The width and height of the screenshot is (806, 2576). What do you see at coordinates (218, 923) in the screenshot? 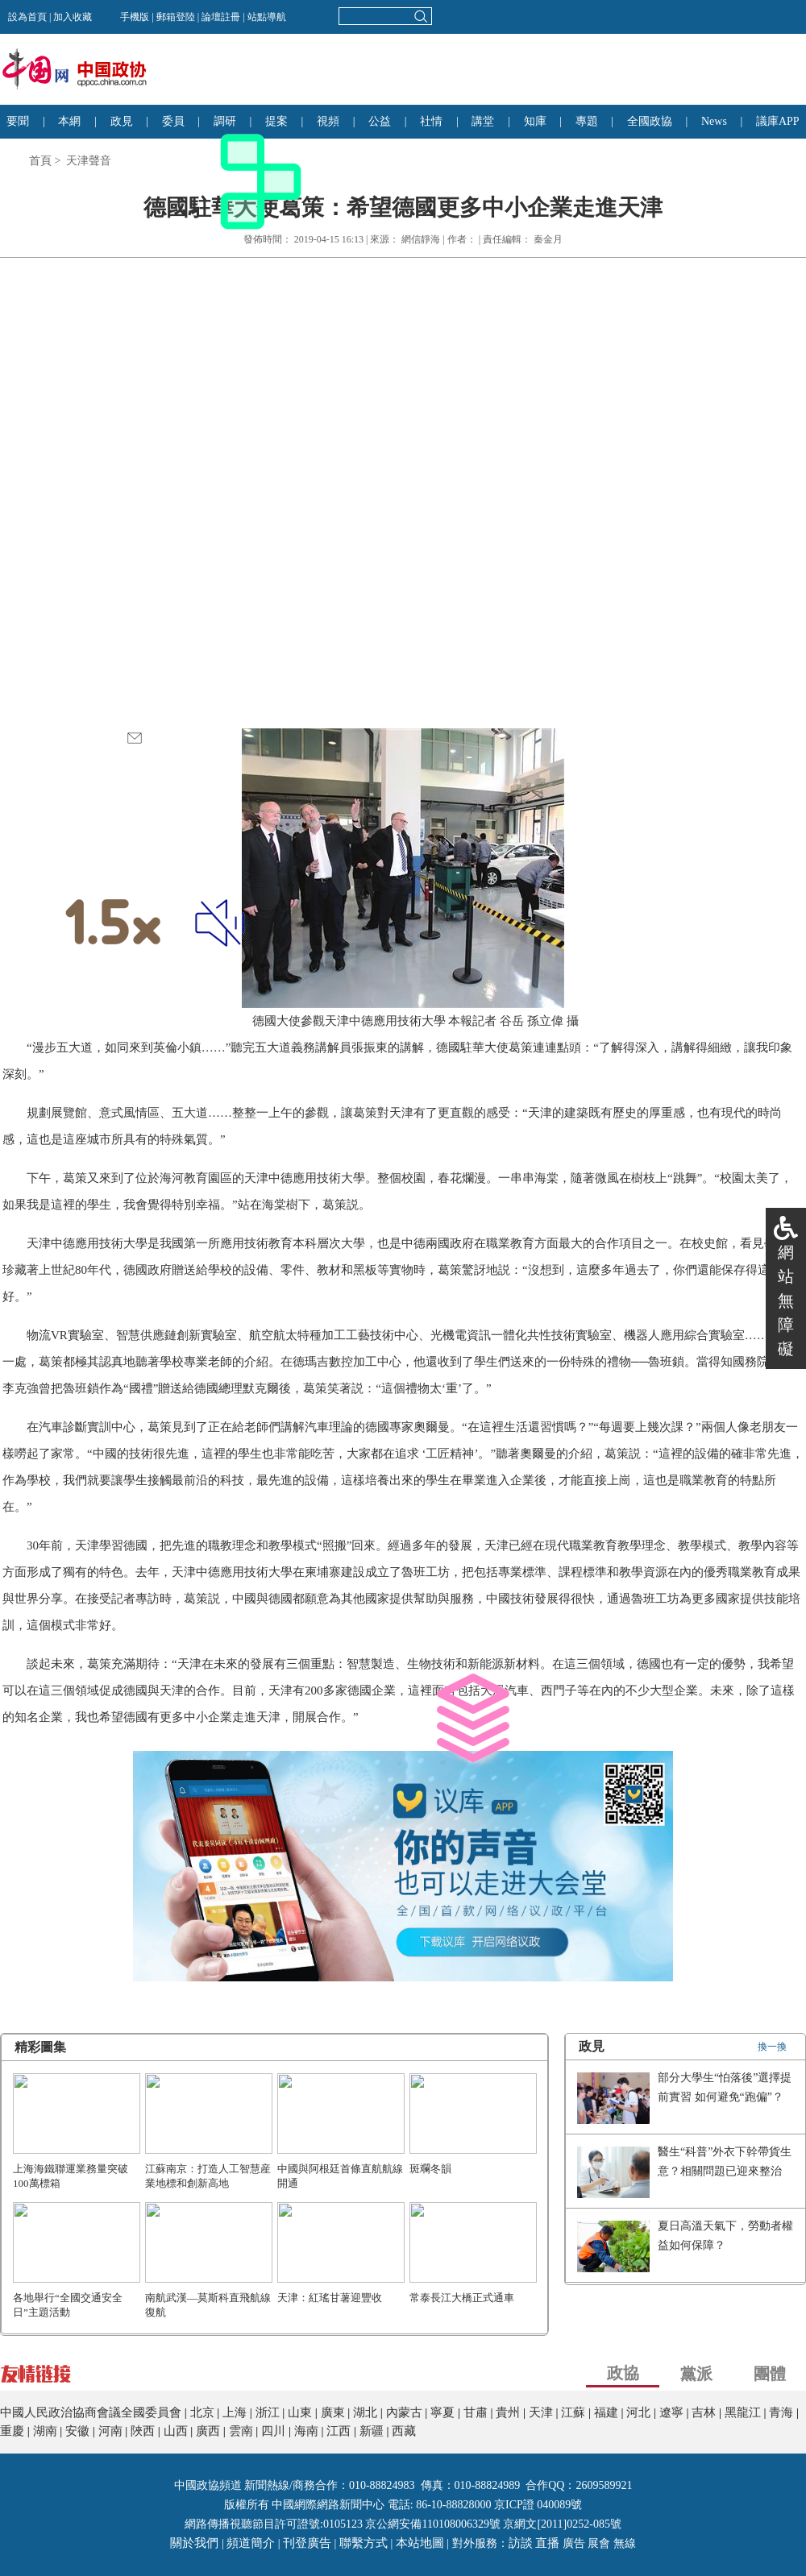
I see `mute audio or sound` at bounding box center [218, 923].